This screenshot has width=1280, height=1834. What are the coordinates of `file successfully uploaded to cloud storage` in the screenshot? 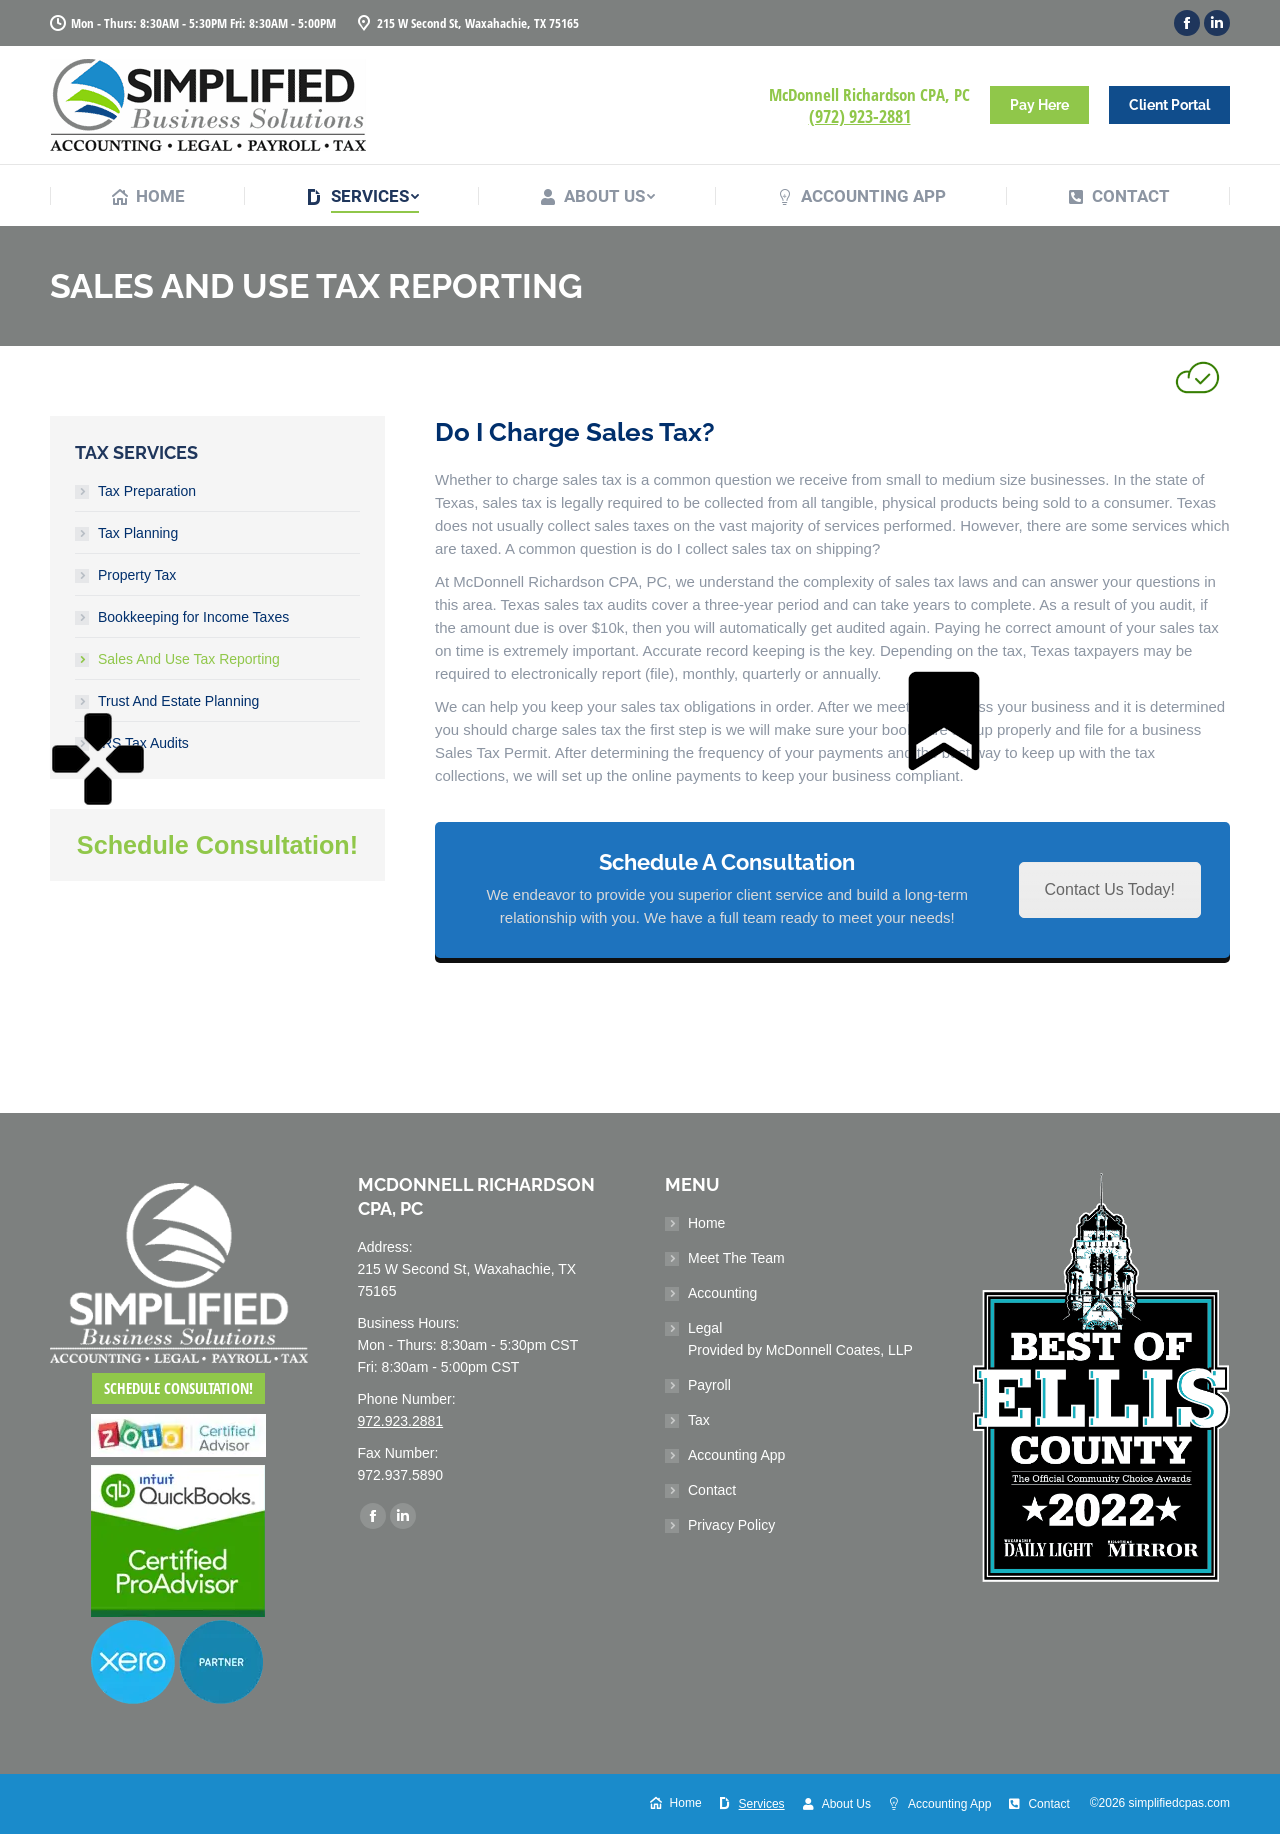 It's located at (1197, 377).